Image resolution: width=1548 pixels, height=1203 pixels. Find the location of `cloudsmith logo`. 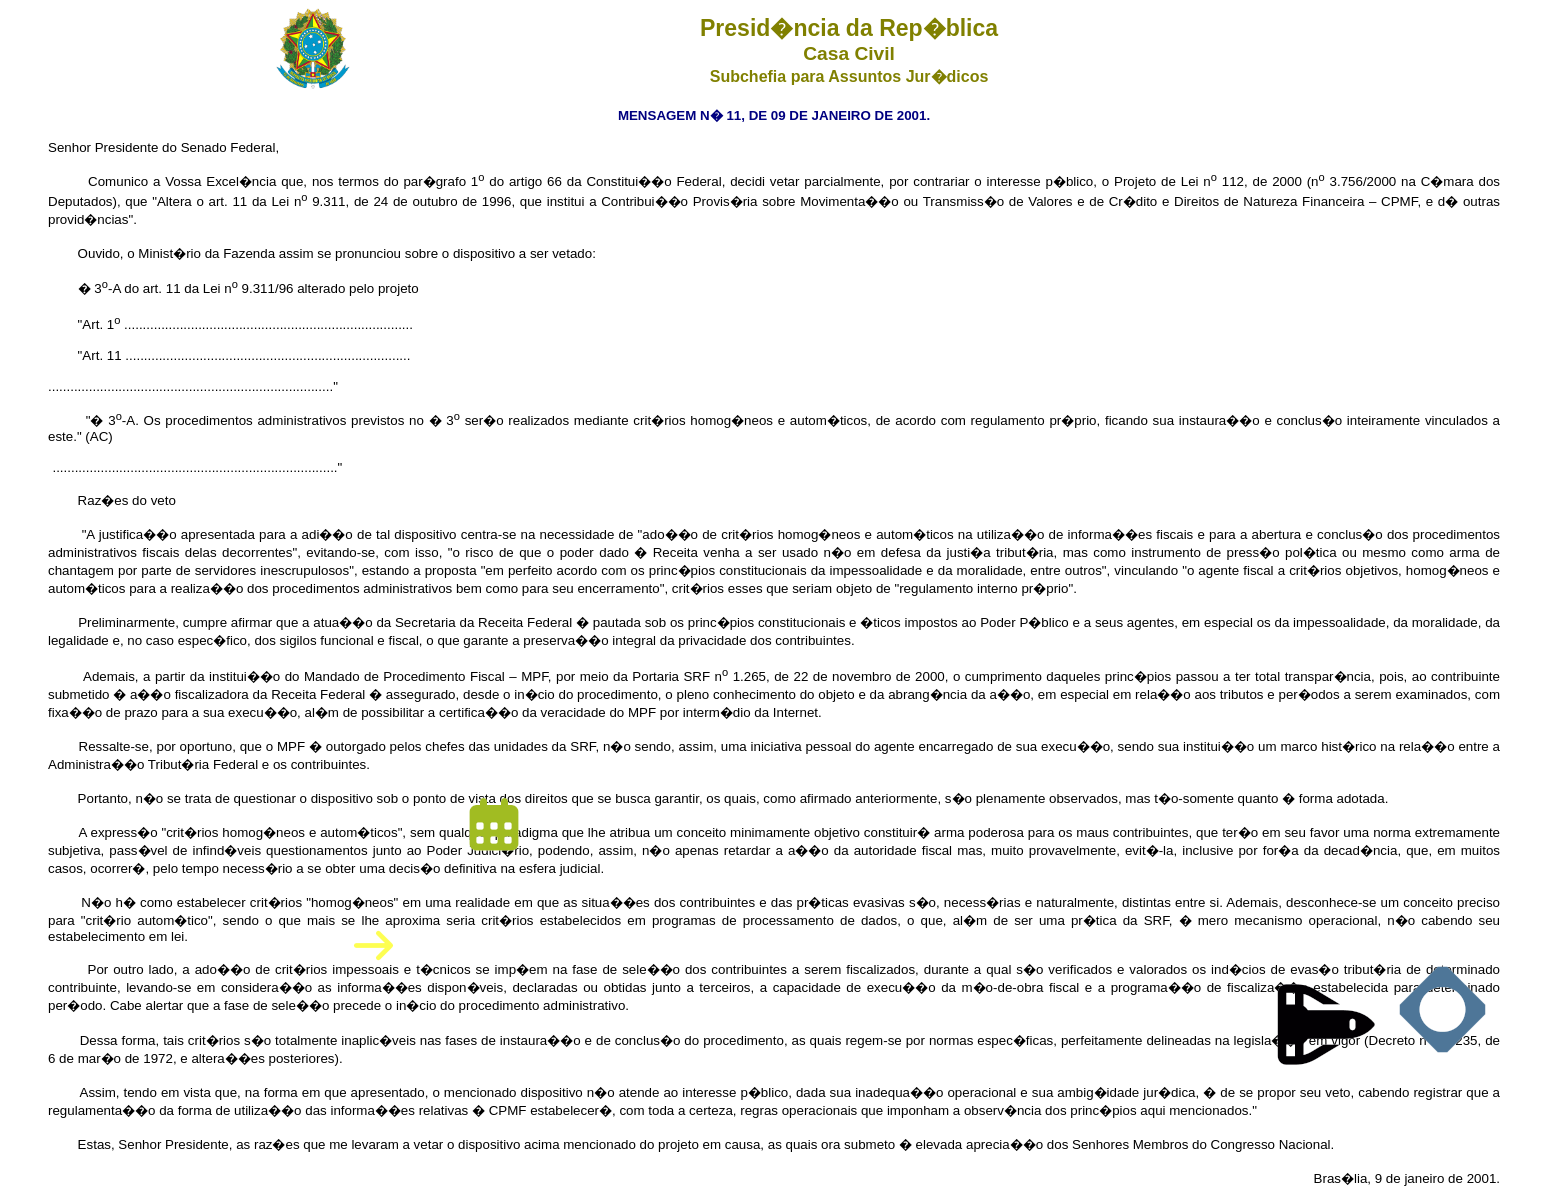

cloudsmith logo is located at coordinates (1442, 1009).